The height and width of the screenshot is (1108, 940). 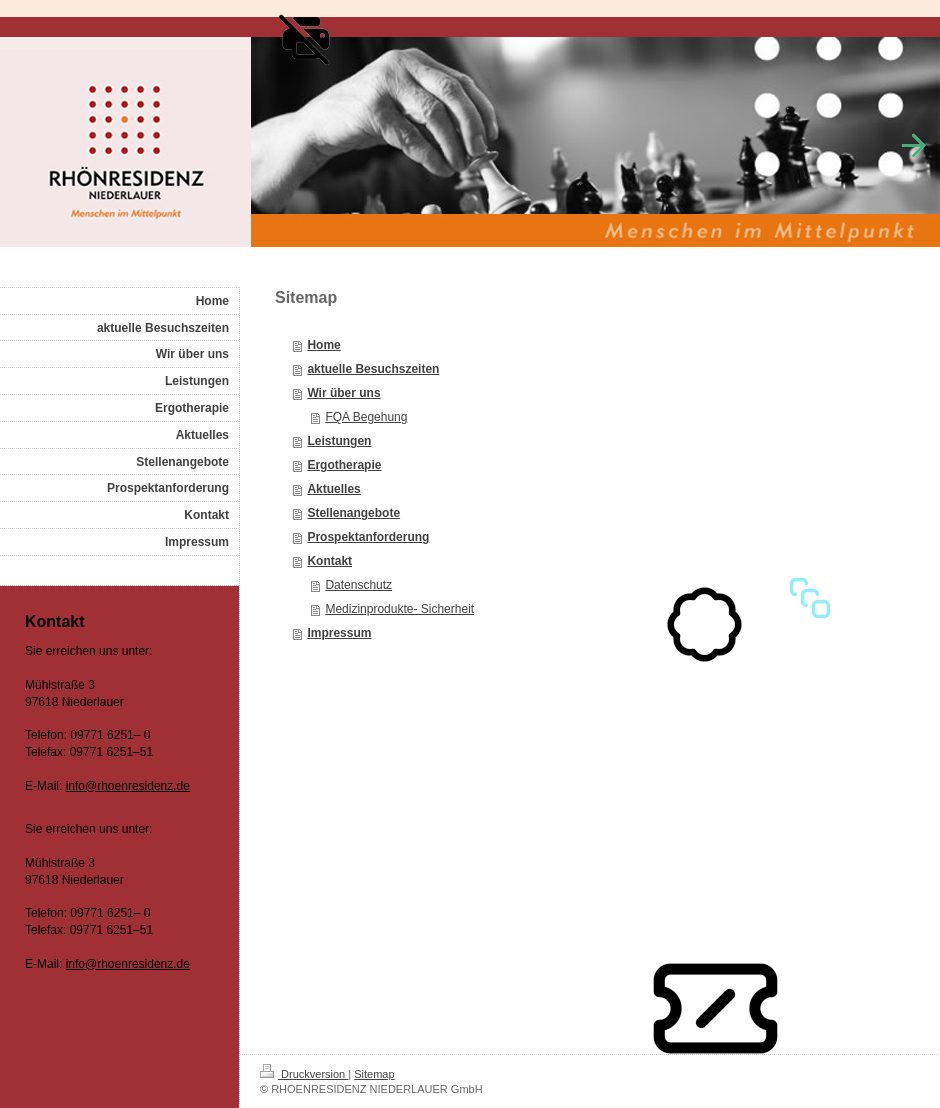 What do you see at coordinates (810, 598) in the screenshot?
I see `view stacked layers or cards` at bounding box center [810, 598].